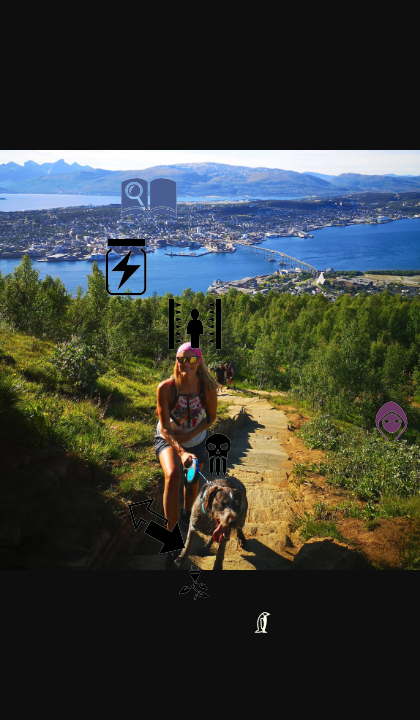  I want to click on select rogue or stealth character class, so click(391, 421).